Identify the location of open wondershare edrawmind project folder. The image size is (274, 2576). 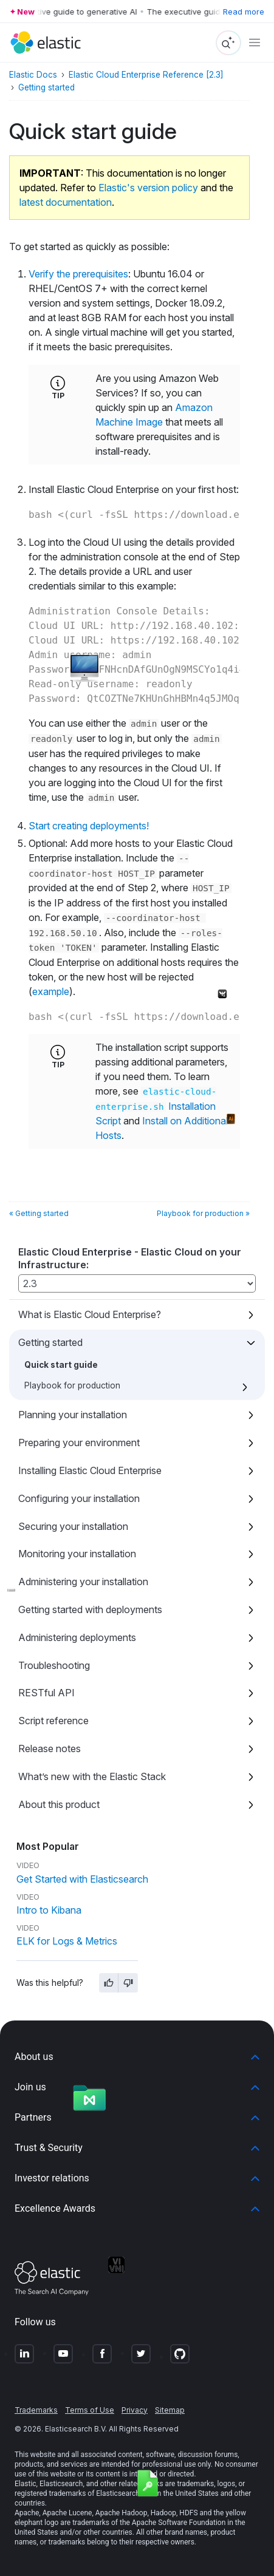
(89, 2099).